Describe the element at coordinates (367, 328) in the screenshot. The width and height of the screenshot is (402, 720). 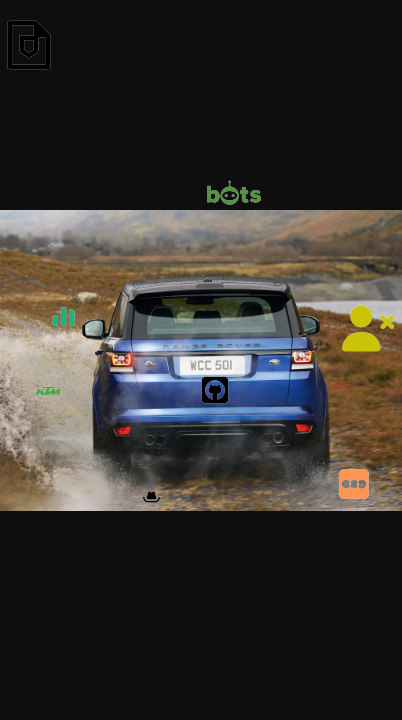
I see `remove a user from the list` at that location.